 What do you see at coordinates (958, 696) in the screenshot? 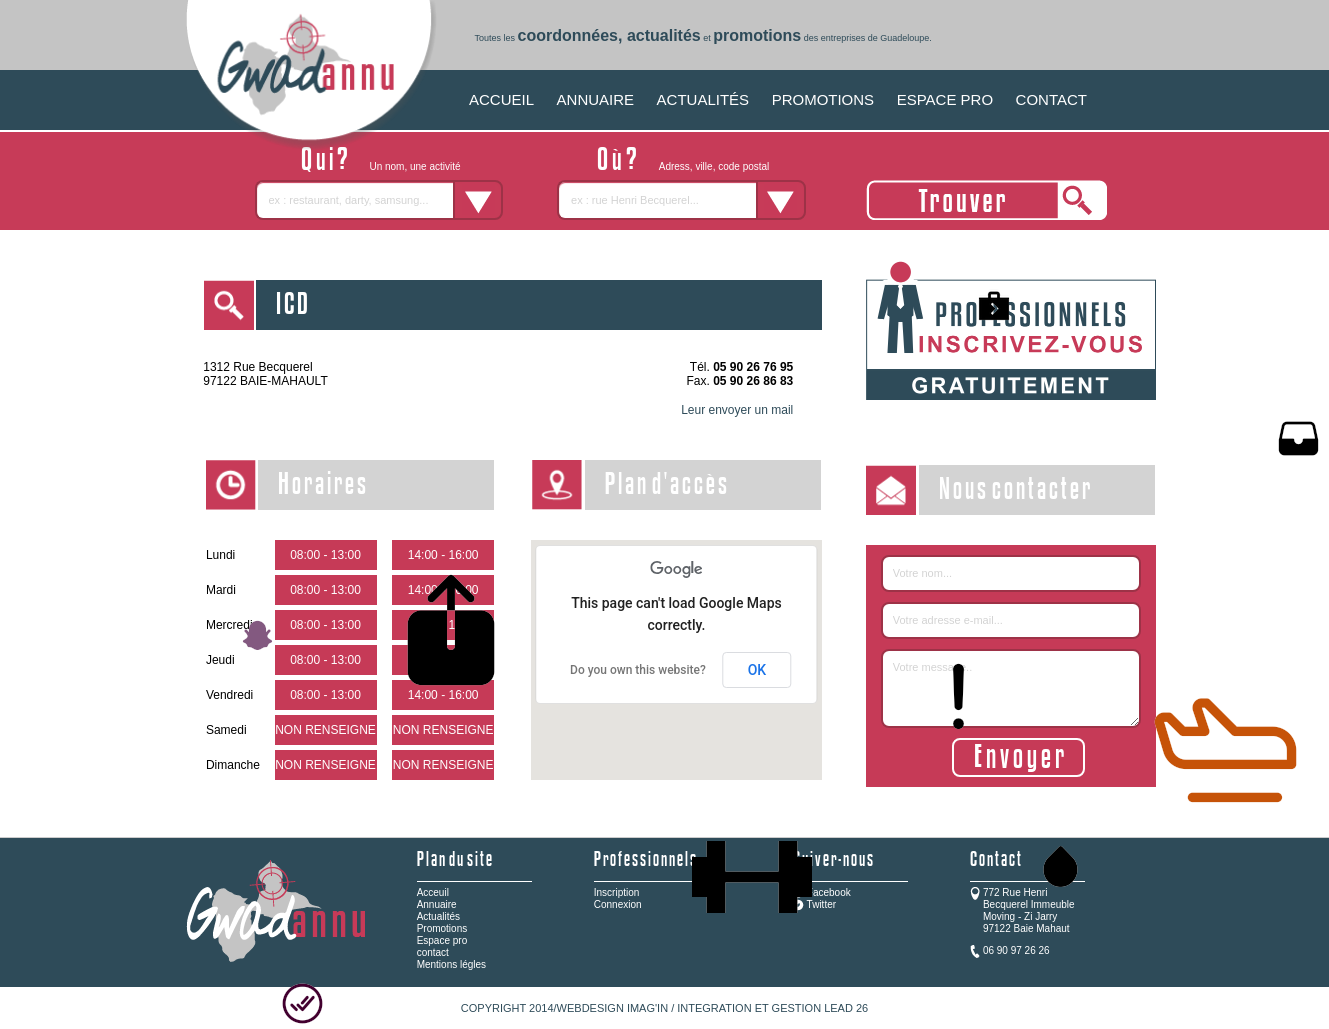
I see `indicates a warning or important notice` at bounding box center [958, 696].